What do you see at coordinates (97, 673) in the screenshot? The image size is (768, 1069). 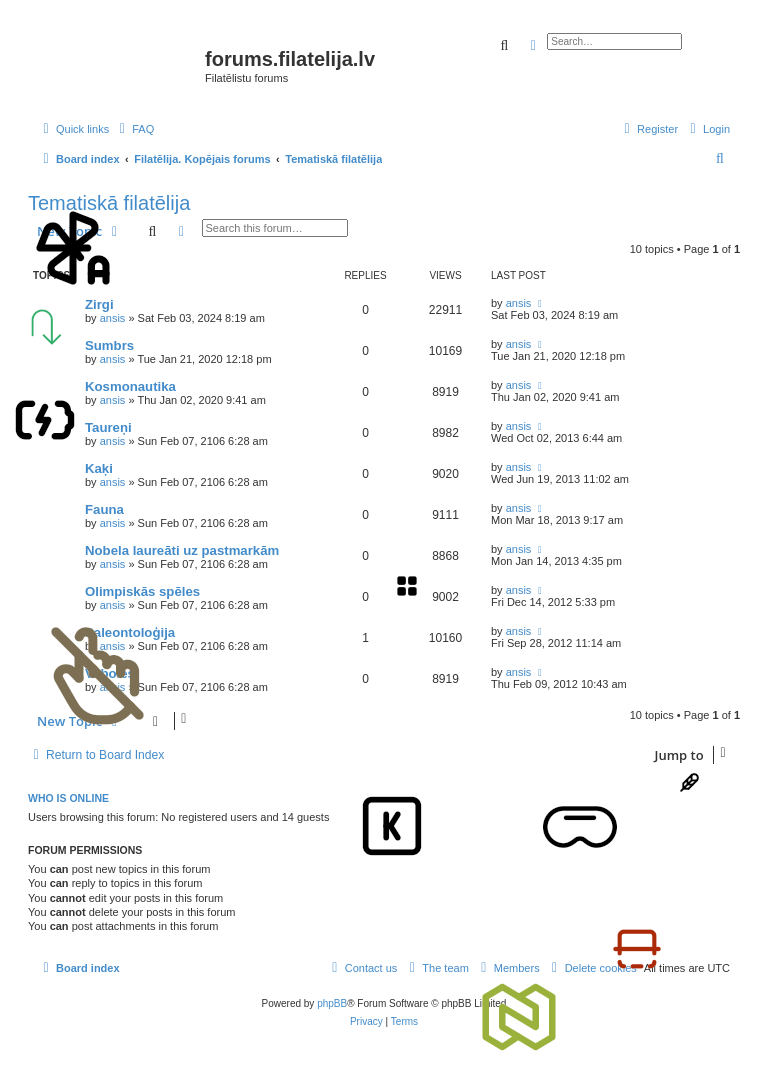 I see `touch interaction disabled` at bounding box center [97, 673].